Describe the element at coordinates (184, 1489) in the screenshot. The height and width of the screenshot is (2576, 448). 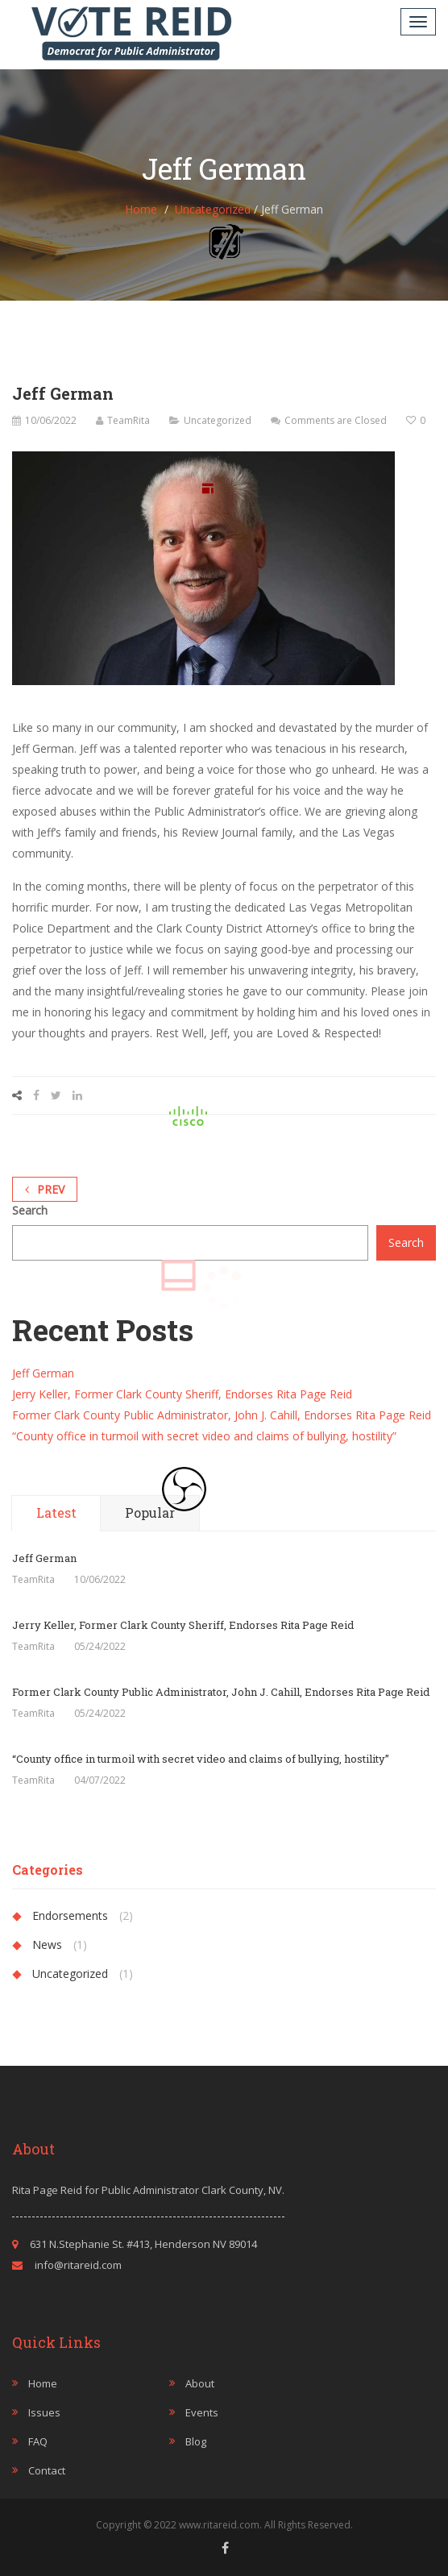
I see `open OBS Studio for streaming or recording` at that location.